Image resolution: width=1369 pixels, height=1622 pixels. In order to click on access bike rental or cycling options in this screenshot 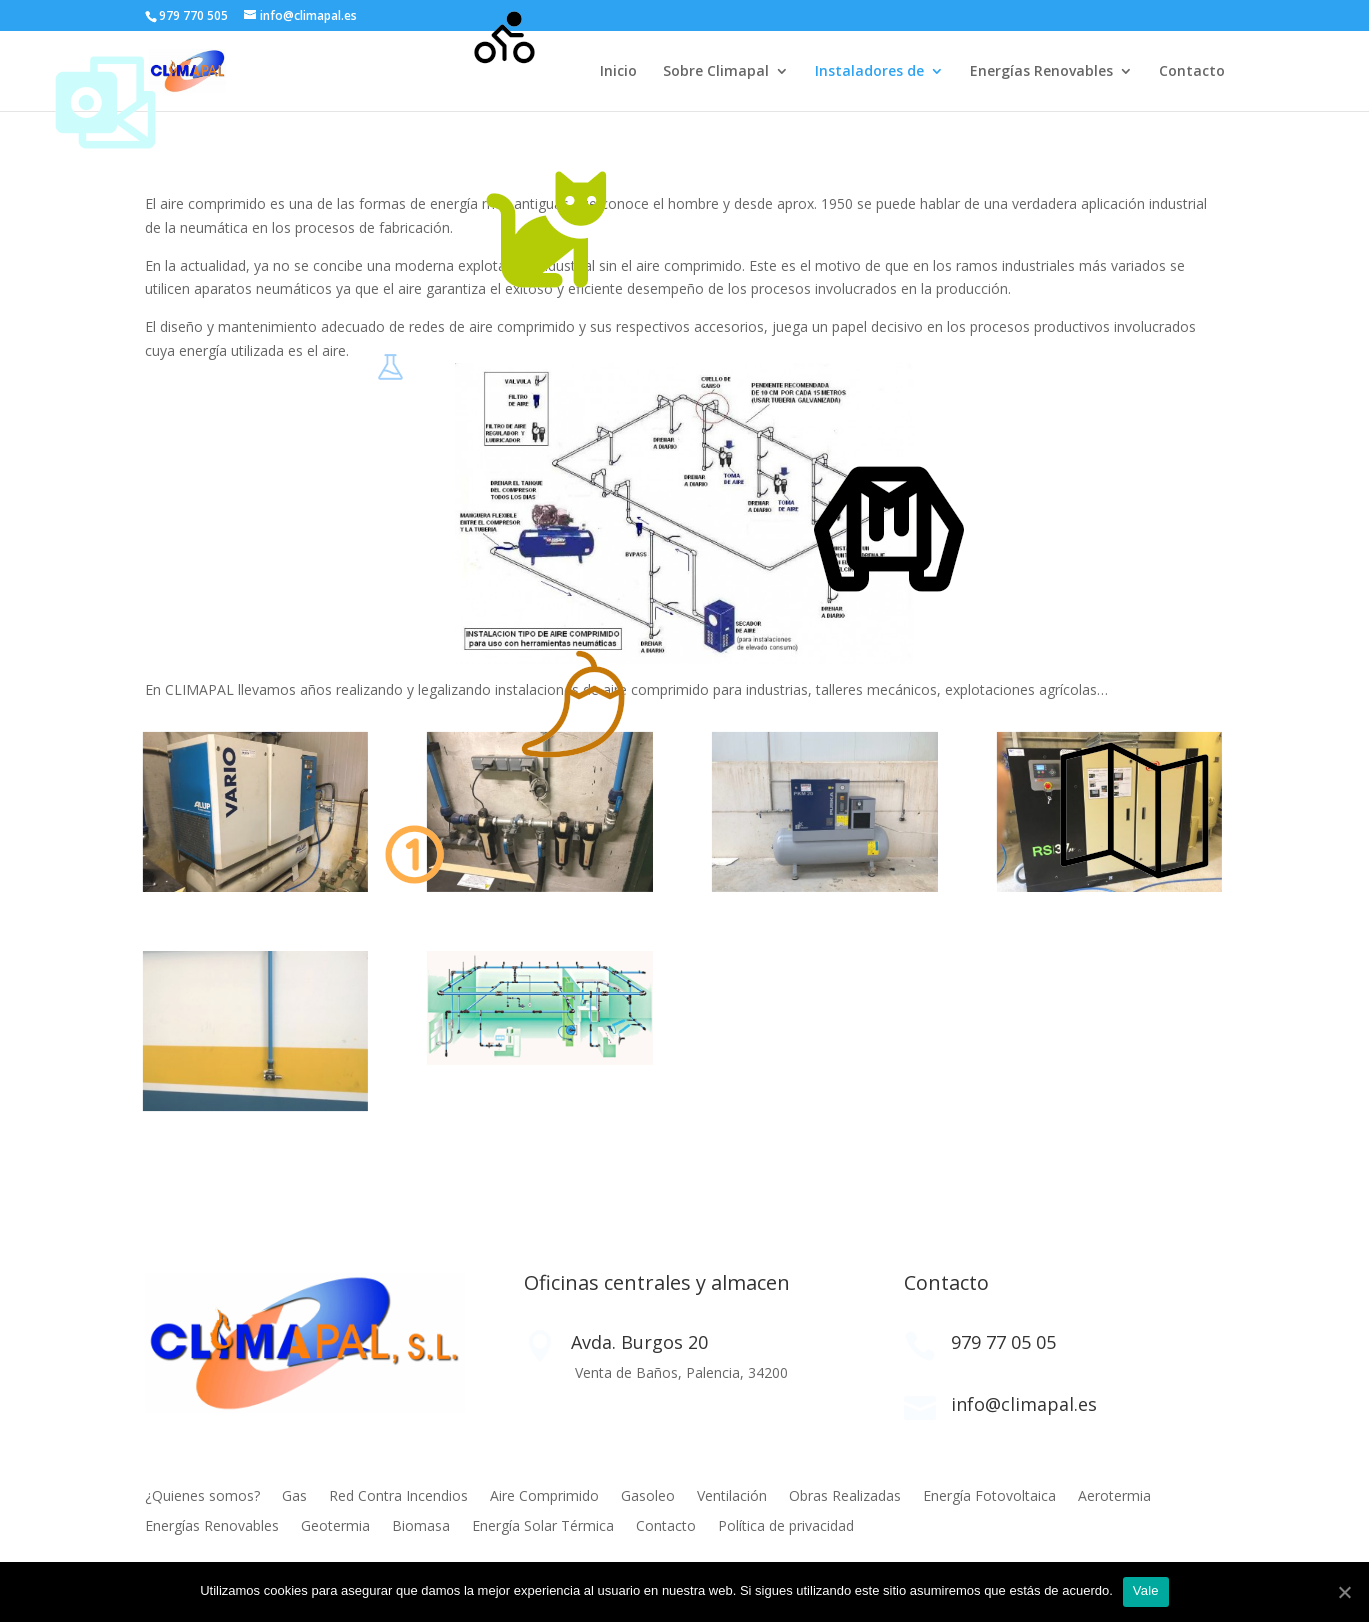, I will do `click(504, 39)`.